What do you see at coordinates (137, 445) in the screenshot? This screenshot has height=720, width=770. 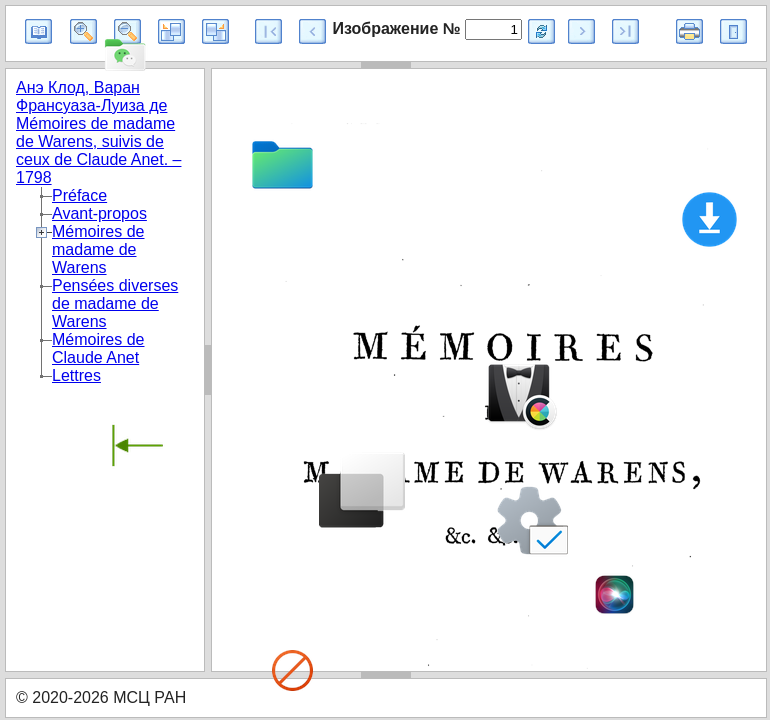 I see `go to the first item in a list or sequence` at bounding box center [137, 445].